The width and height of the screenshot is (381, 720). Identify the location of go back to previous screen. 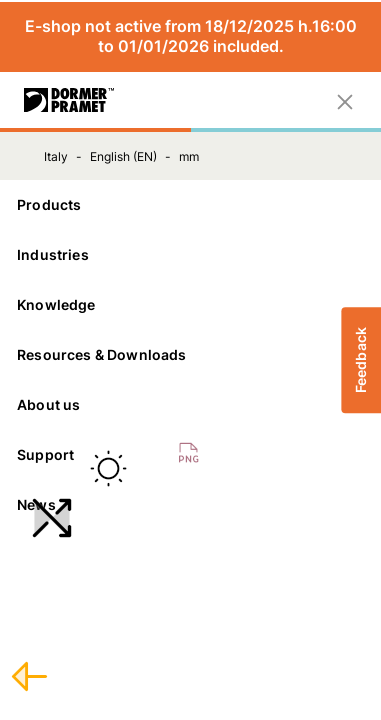
(29, 676).